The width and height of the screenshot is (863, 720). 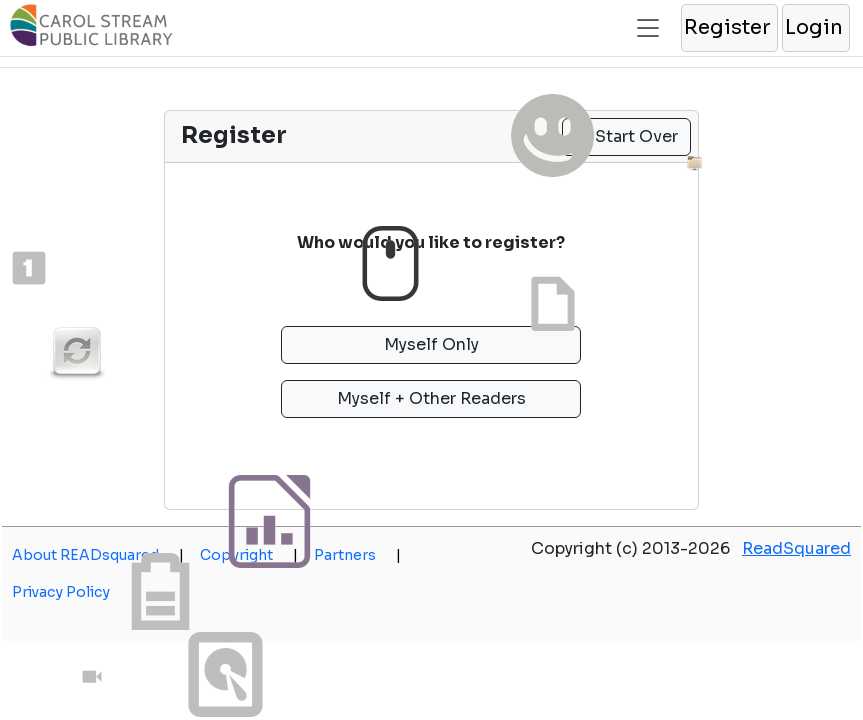 I want to click on open LibreOffice Calc spreadsheet application, so click(x=269, y=521).